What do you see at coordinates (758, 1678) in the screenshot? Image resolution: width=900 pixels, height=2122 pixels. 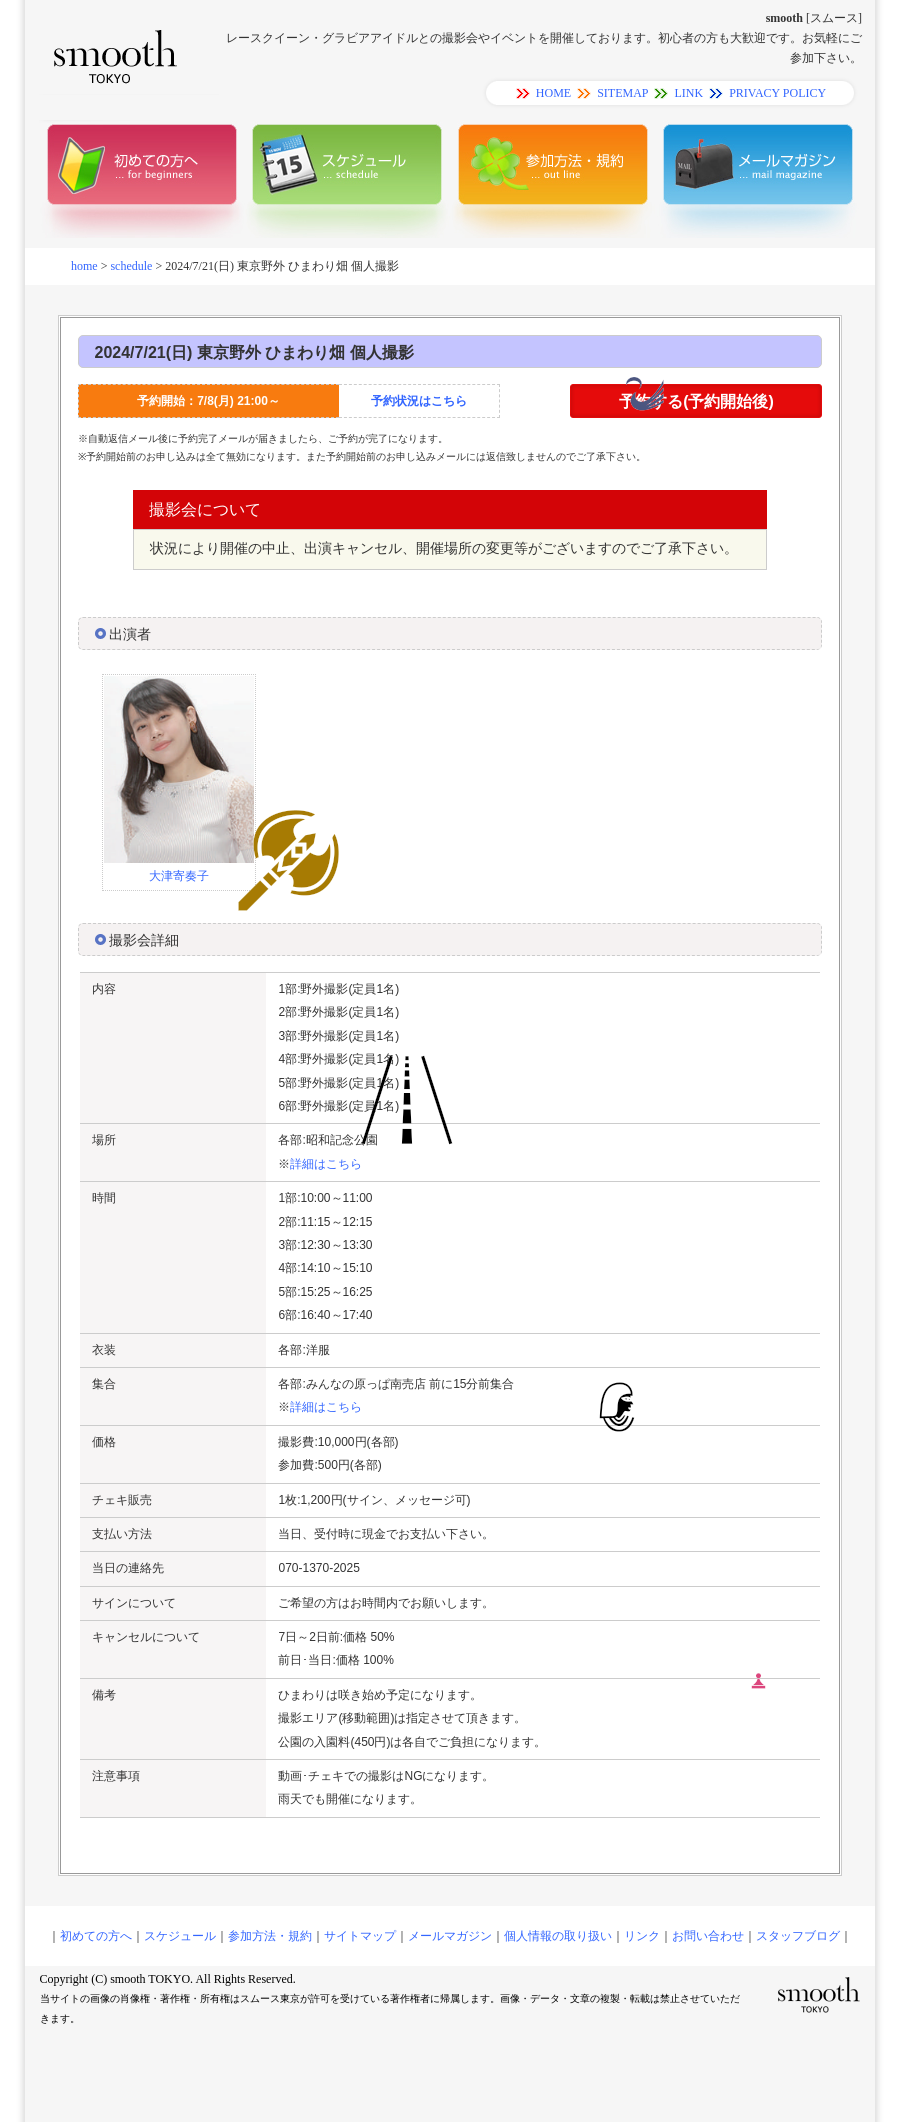 I see `play chess or start a chess game` at bounding box center [758, 1678].